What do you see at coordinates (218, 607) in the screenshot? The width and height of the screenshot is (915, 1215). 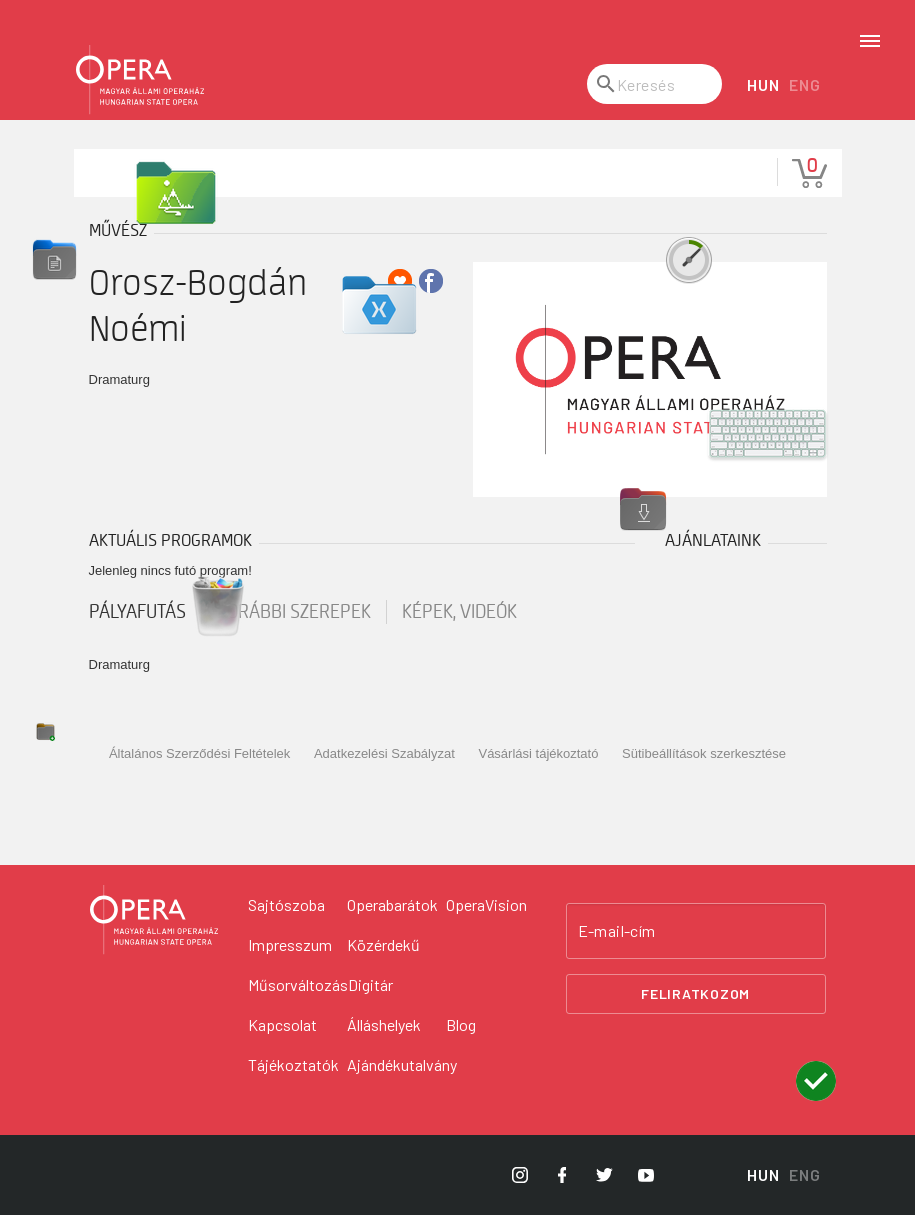 I see `trash bin containing items ready to be emptied` at bounding box center [218, 607].